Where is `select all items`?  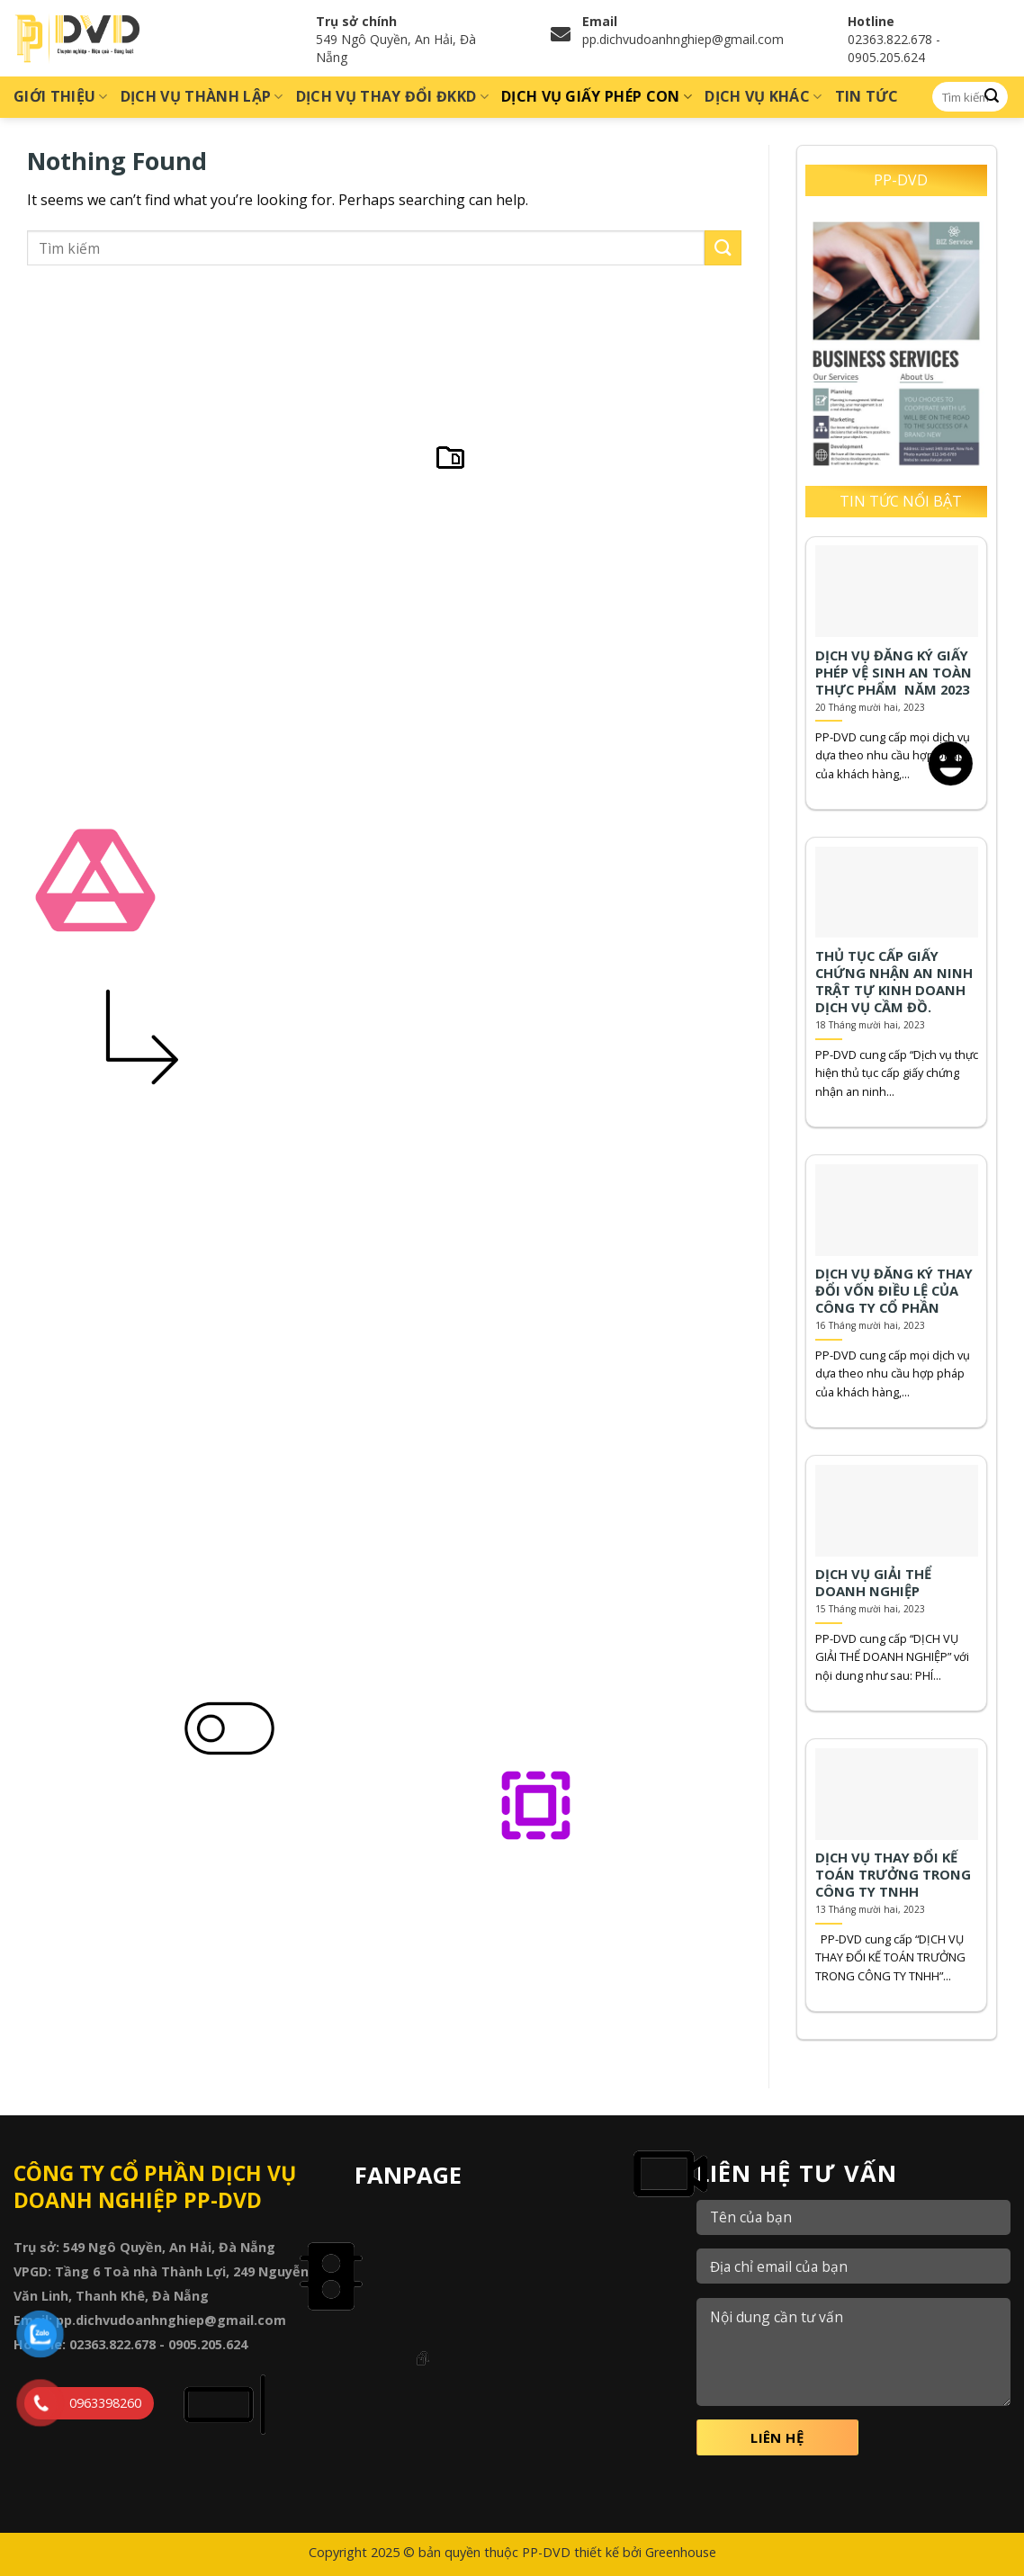
select all items is located at coordinates (535, 1805).